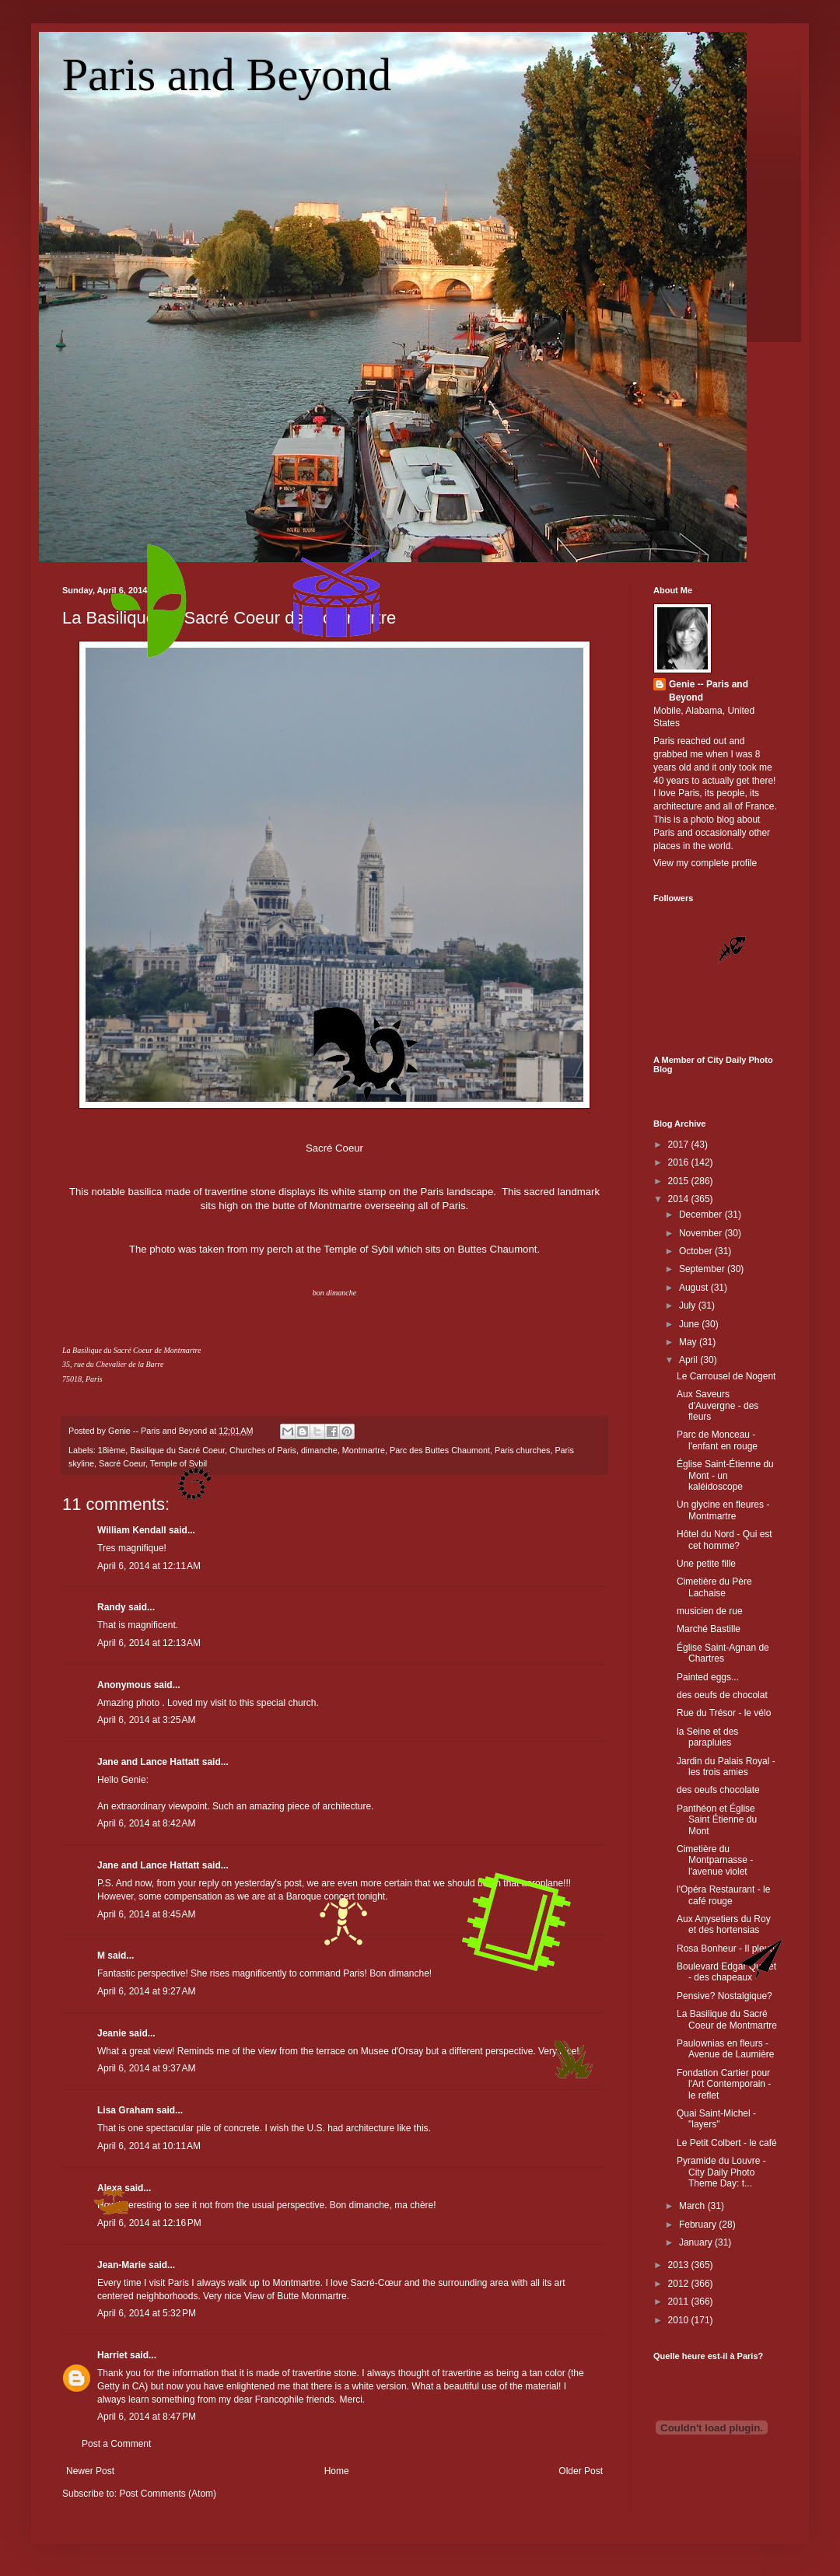 The image size is (840, 2576). I want to click on access puppet or marionette controls, so click(343, 1921).